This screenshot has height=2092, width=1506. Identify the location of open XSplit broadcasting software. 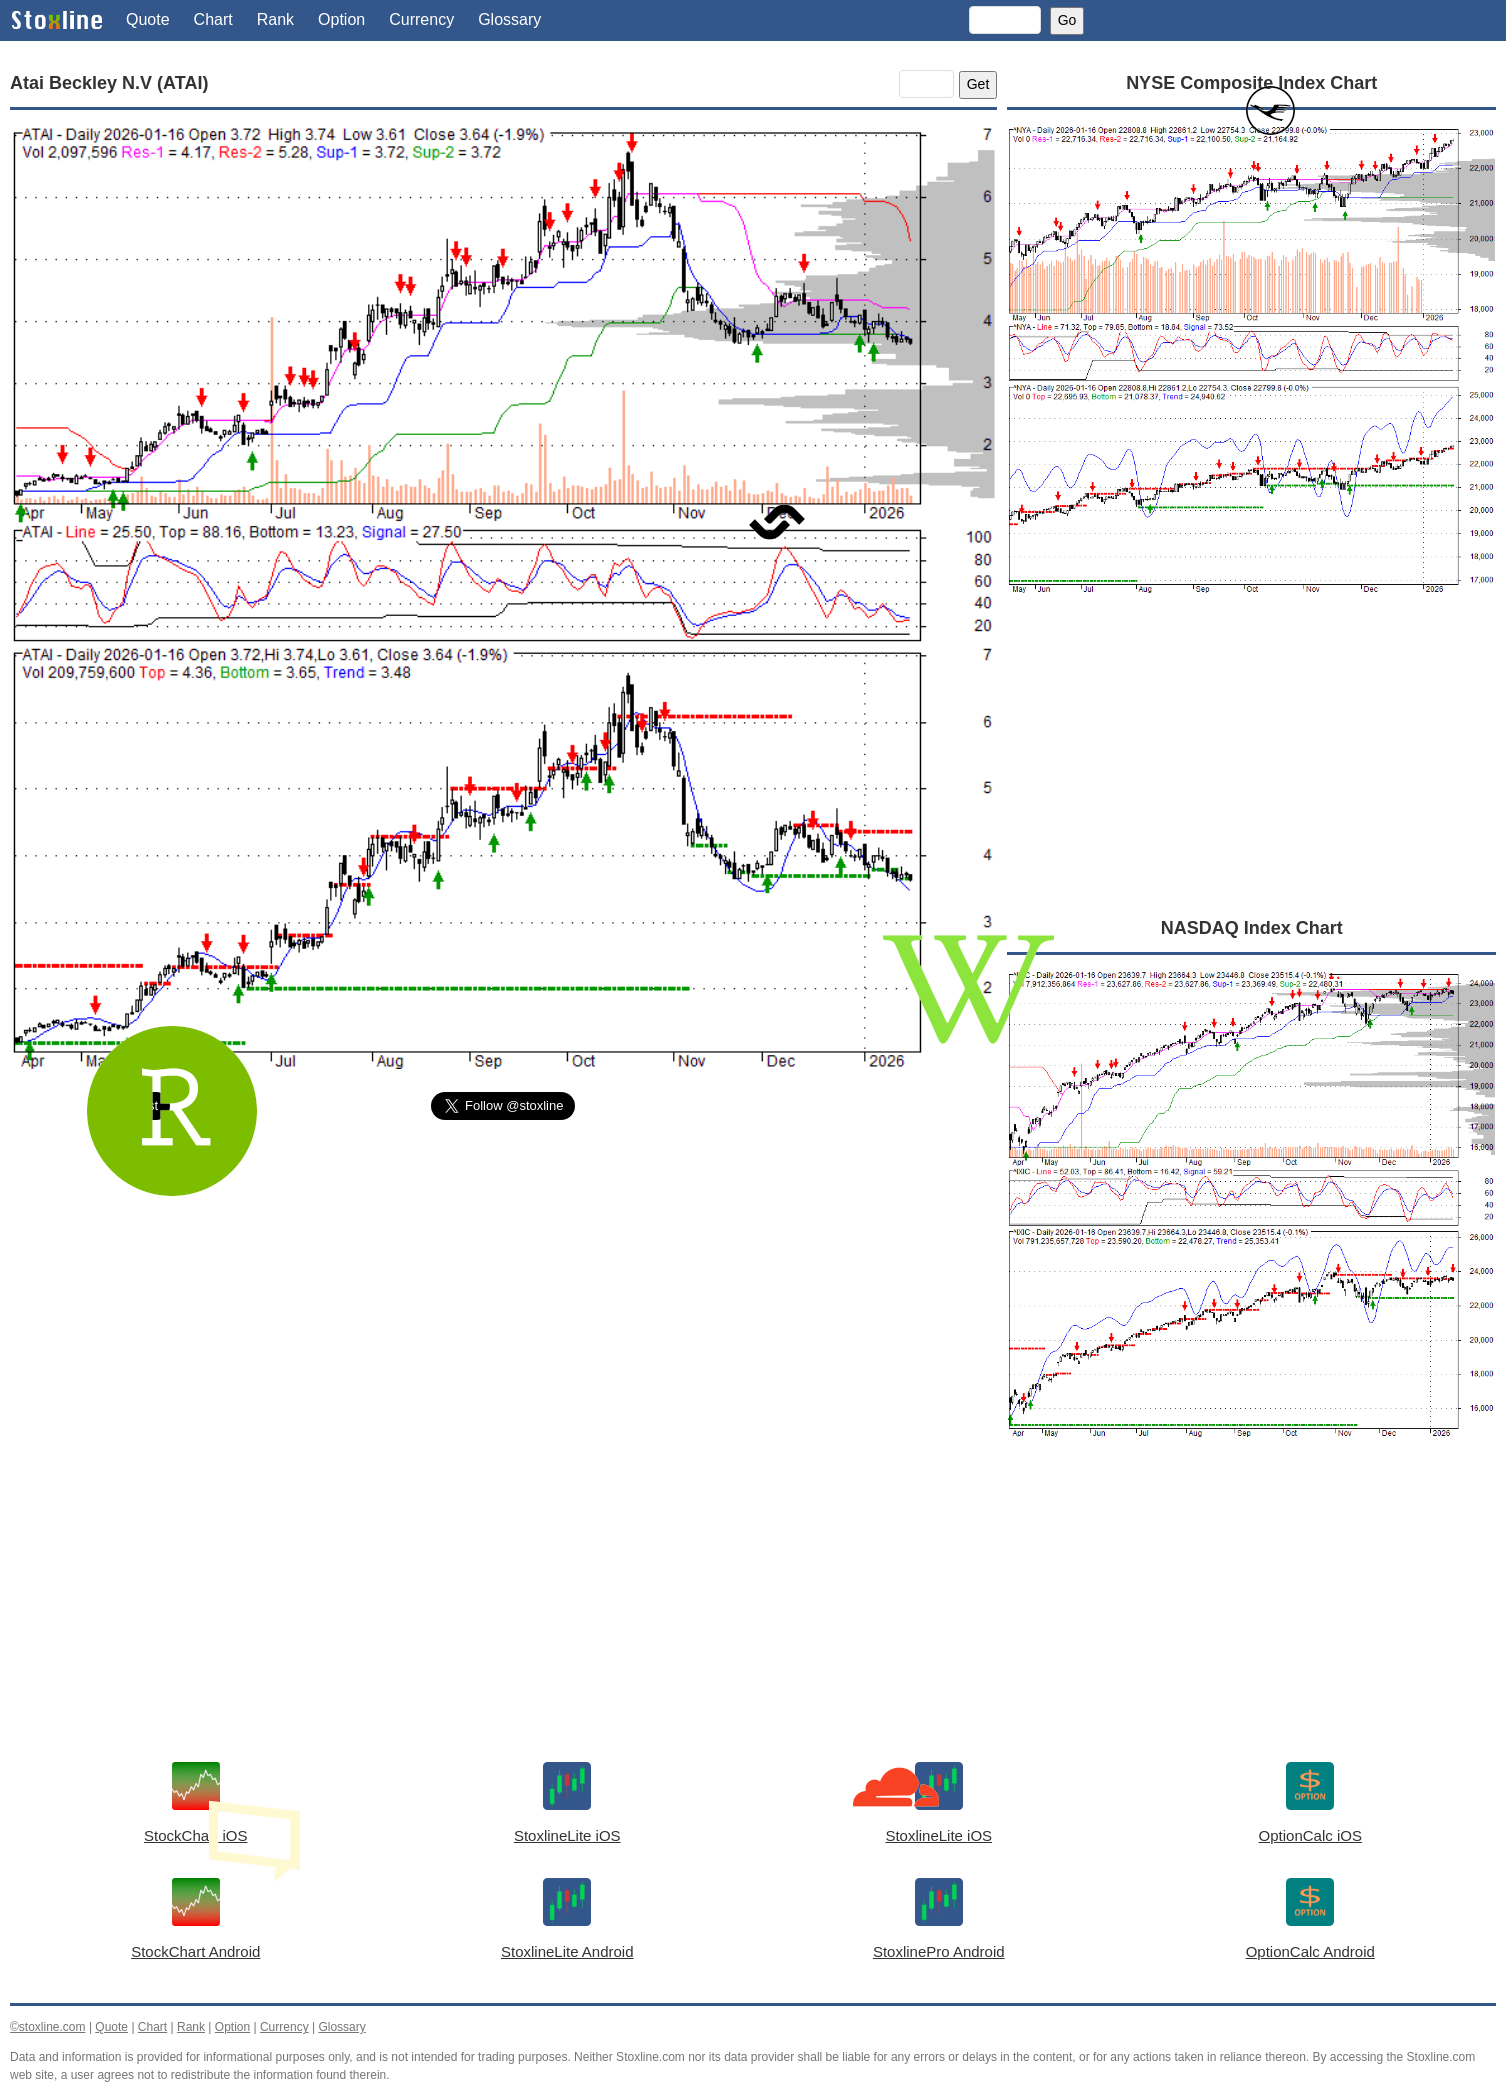
(254, 1841).